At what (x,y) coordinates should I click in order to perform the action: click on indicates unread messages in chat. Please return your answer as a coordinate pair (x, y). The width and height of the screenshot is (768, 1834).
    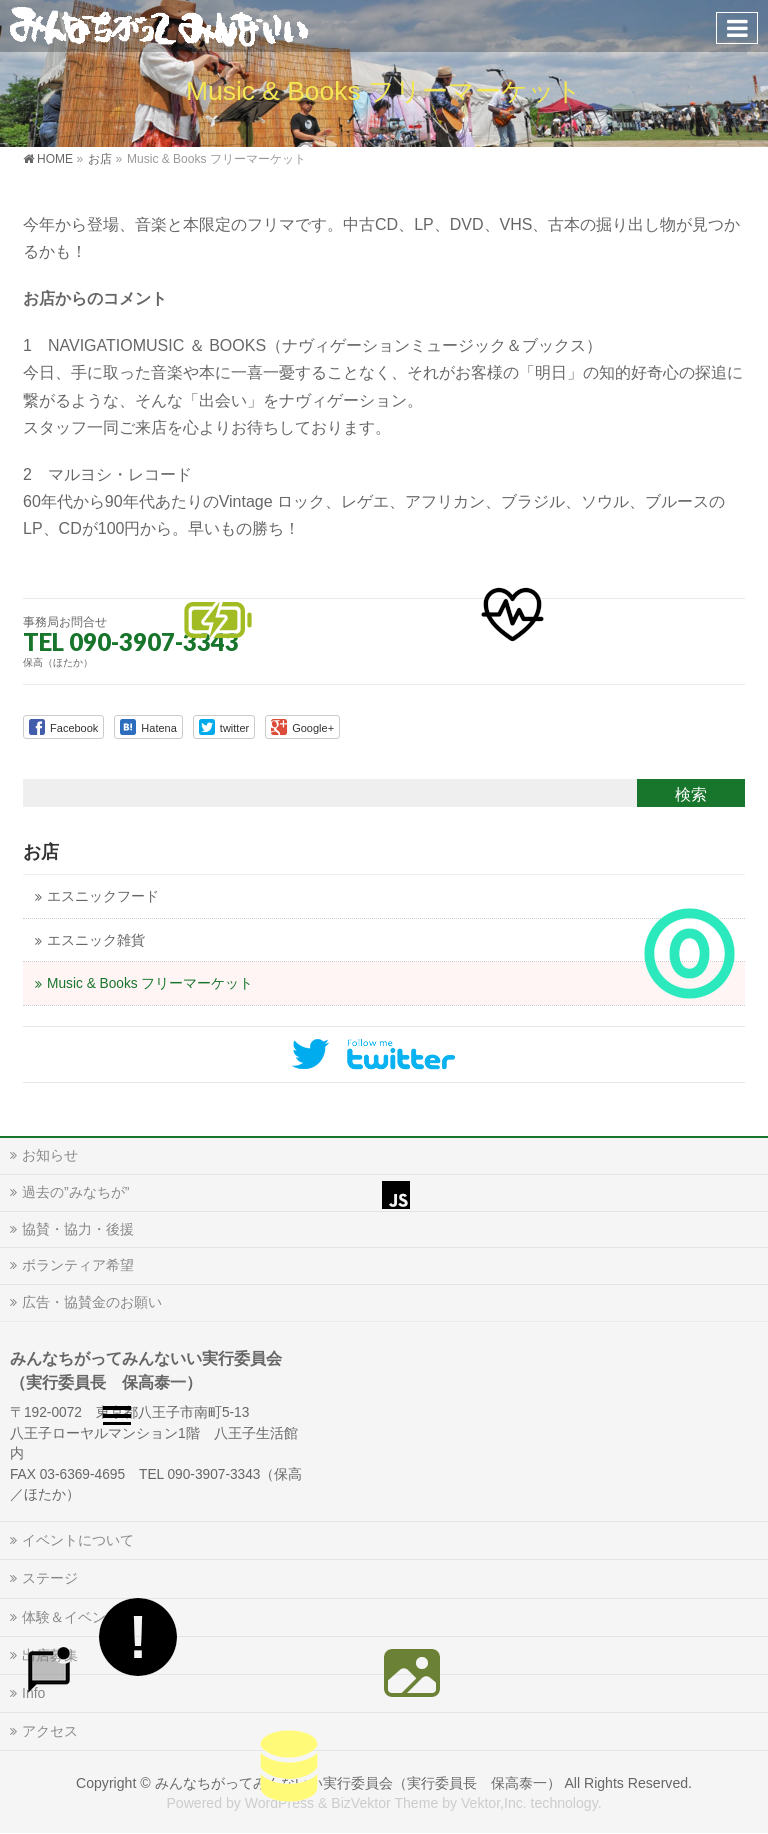
    Looking at the image, I should click on (49, 1672).